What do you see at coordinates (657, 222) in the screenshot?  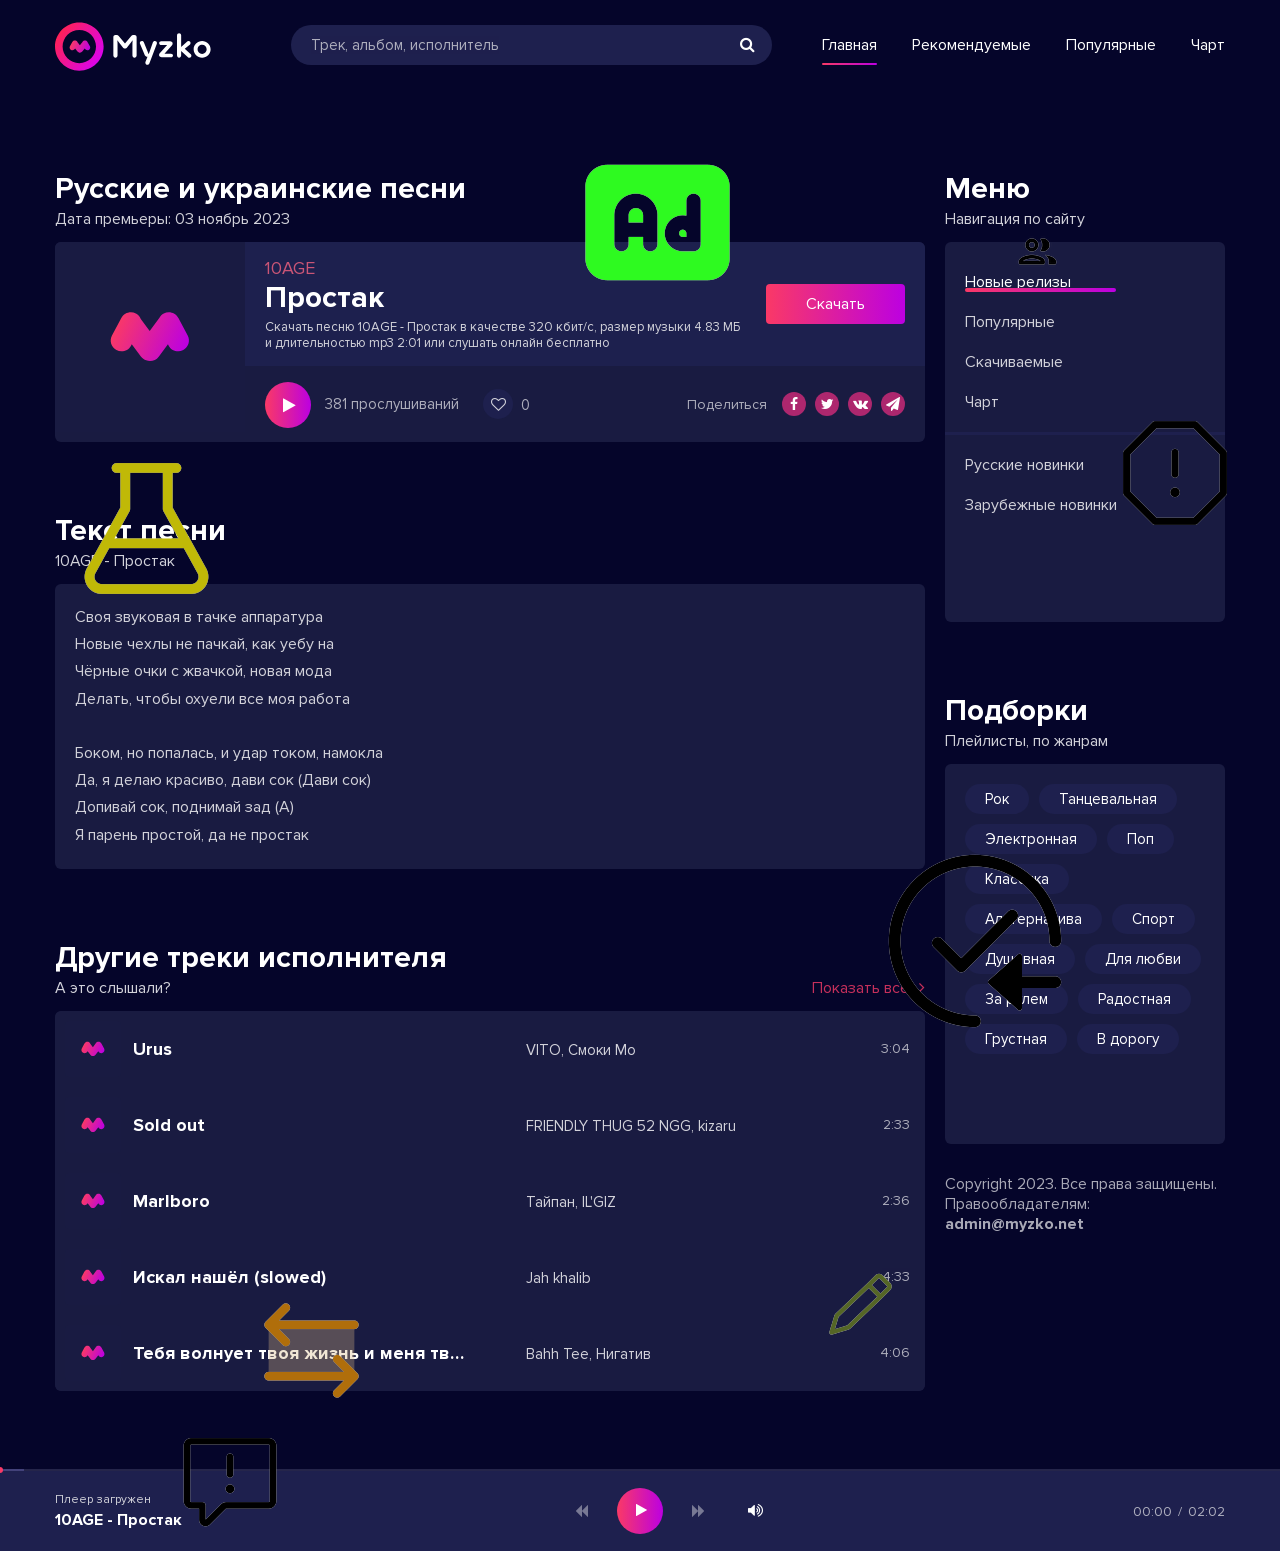 I see `indicates sponsored or advertisement content` at bounding box center [657, 222].